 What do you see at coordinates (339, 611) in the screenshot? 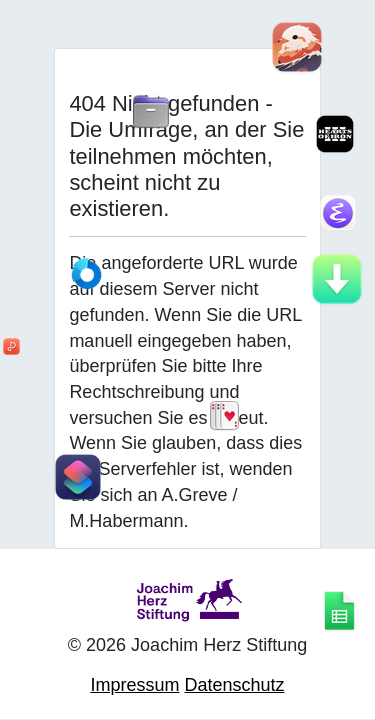
I see `open an opendocument spreadsheet template file` at bounding box center [339, 611].